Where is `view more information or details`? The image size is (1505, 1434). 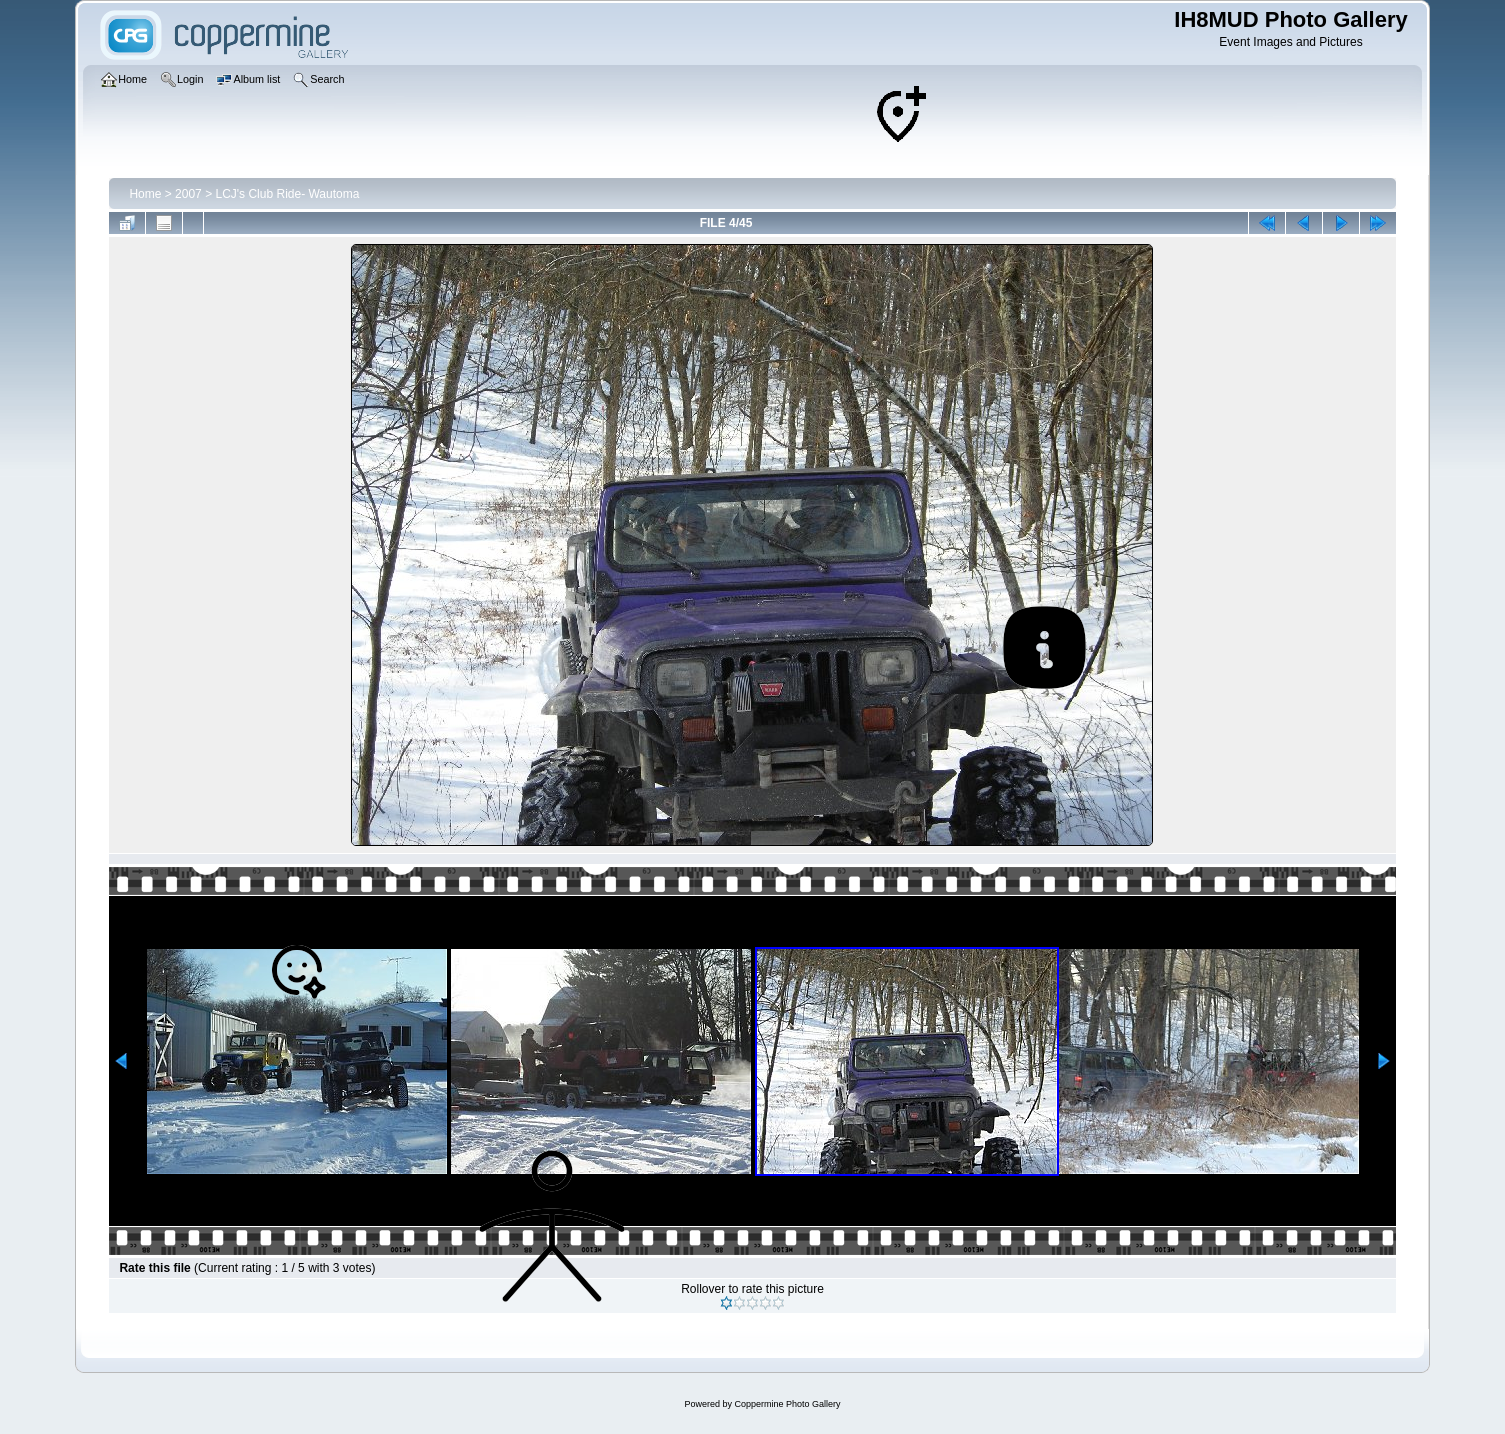 view more information or details is located at coordinates (1044, 647).